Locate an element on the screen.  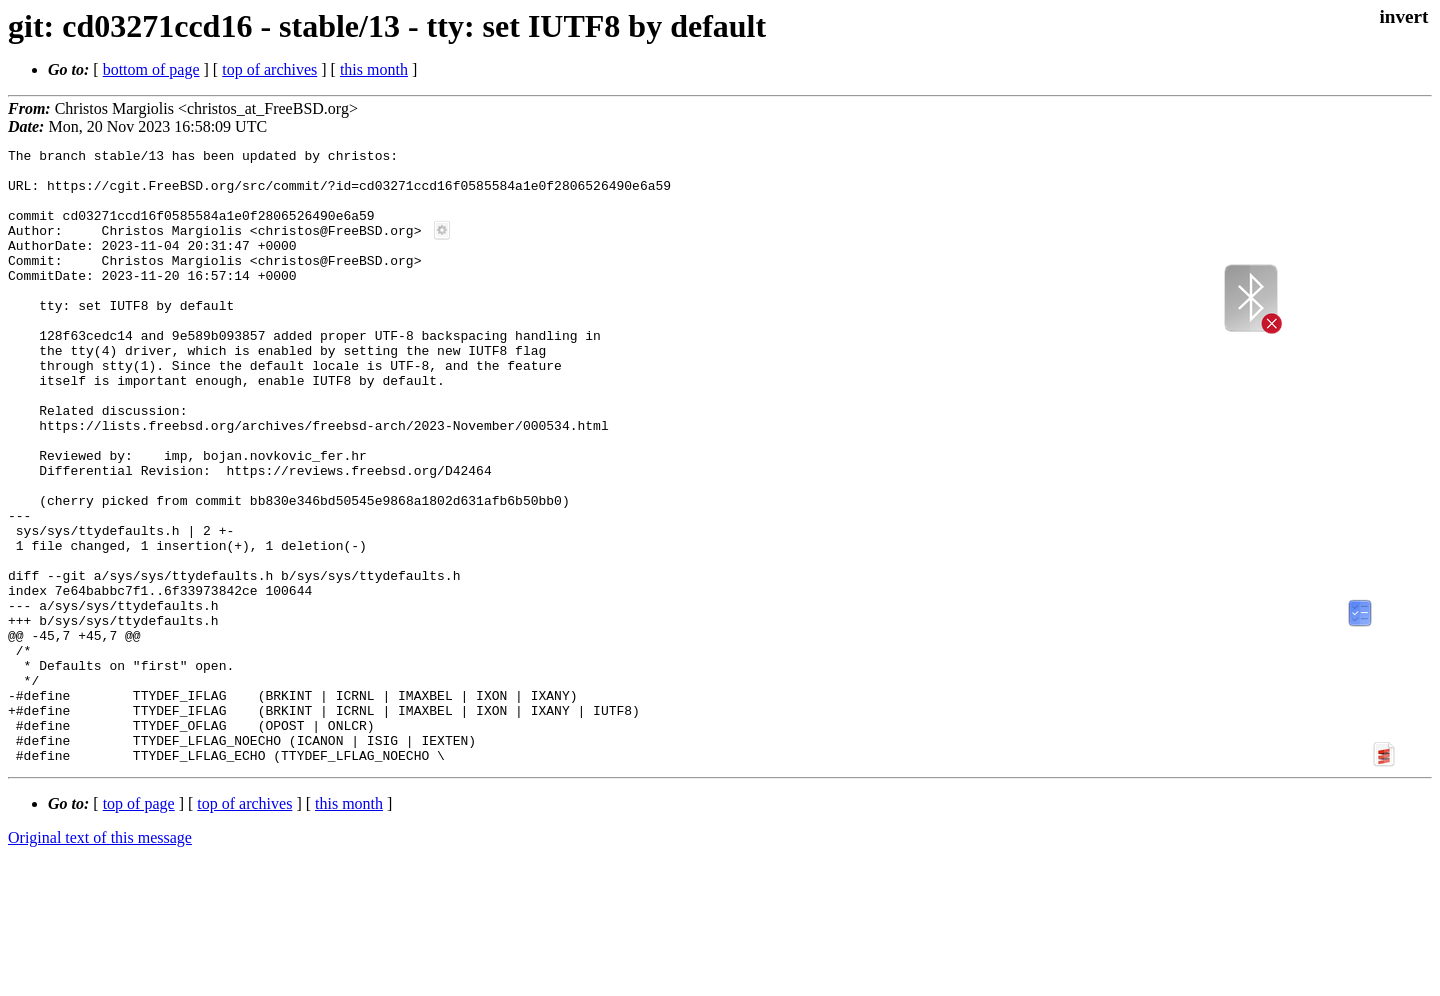
bluetooth connectivity is disabled is located at coordinates (1251, 298).